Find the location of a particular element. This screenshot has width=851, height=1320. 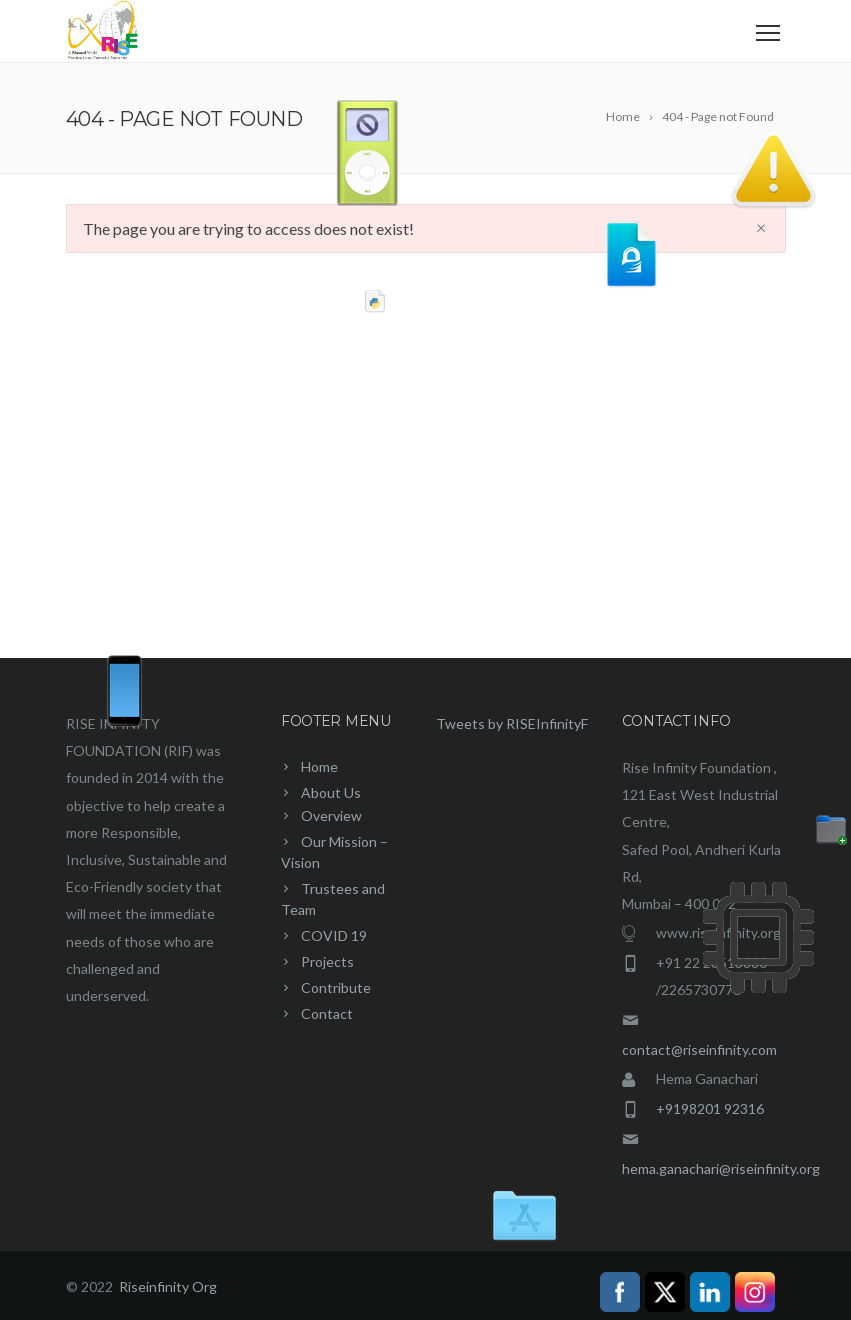

iPhone 7 Plus device icon is located at coordinates (124, 691).